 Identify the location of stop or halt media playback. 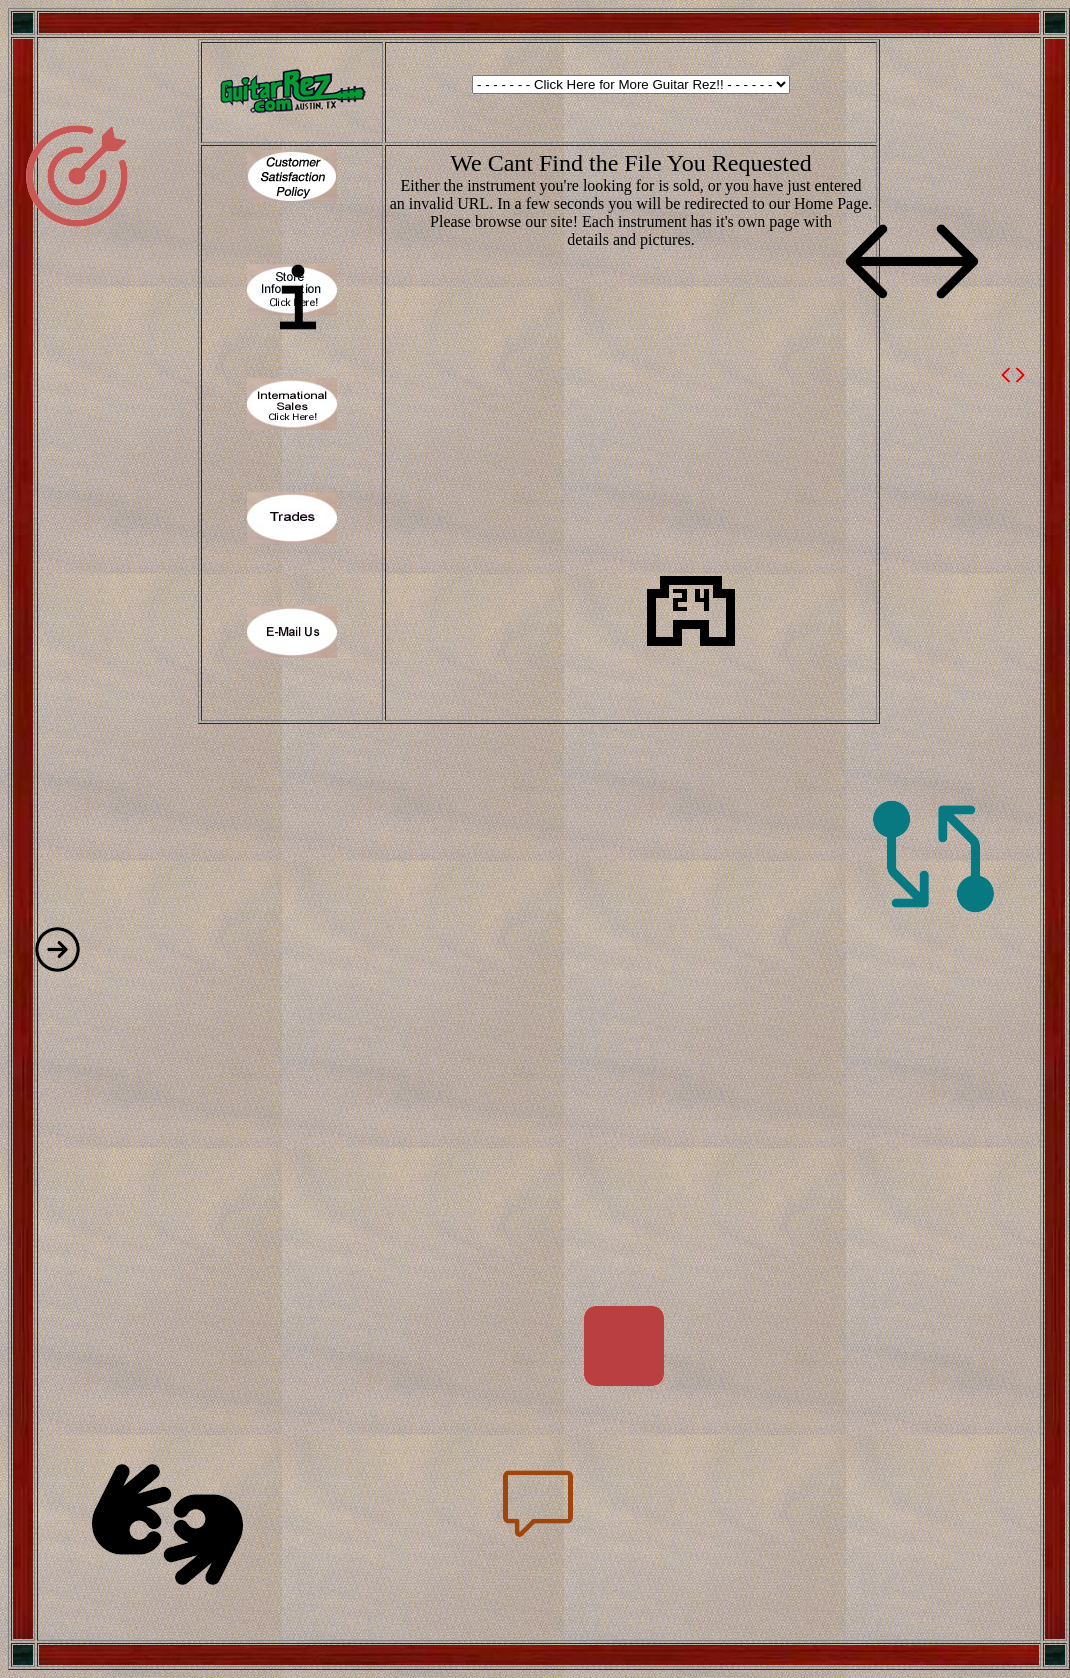
(624, 1346).